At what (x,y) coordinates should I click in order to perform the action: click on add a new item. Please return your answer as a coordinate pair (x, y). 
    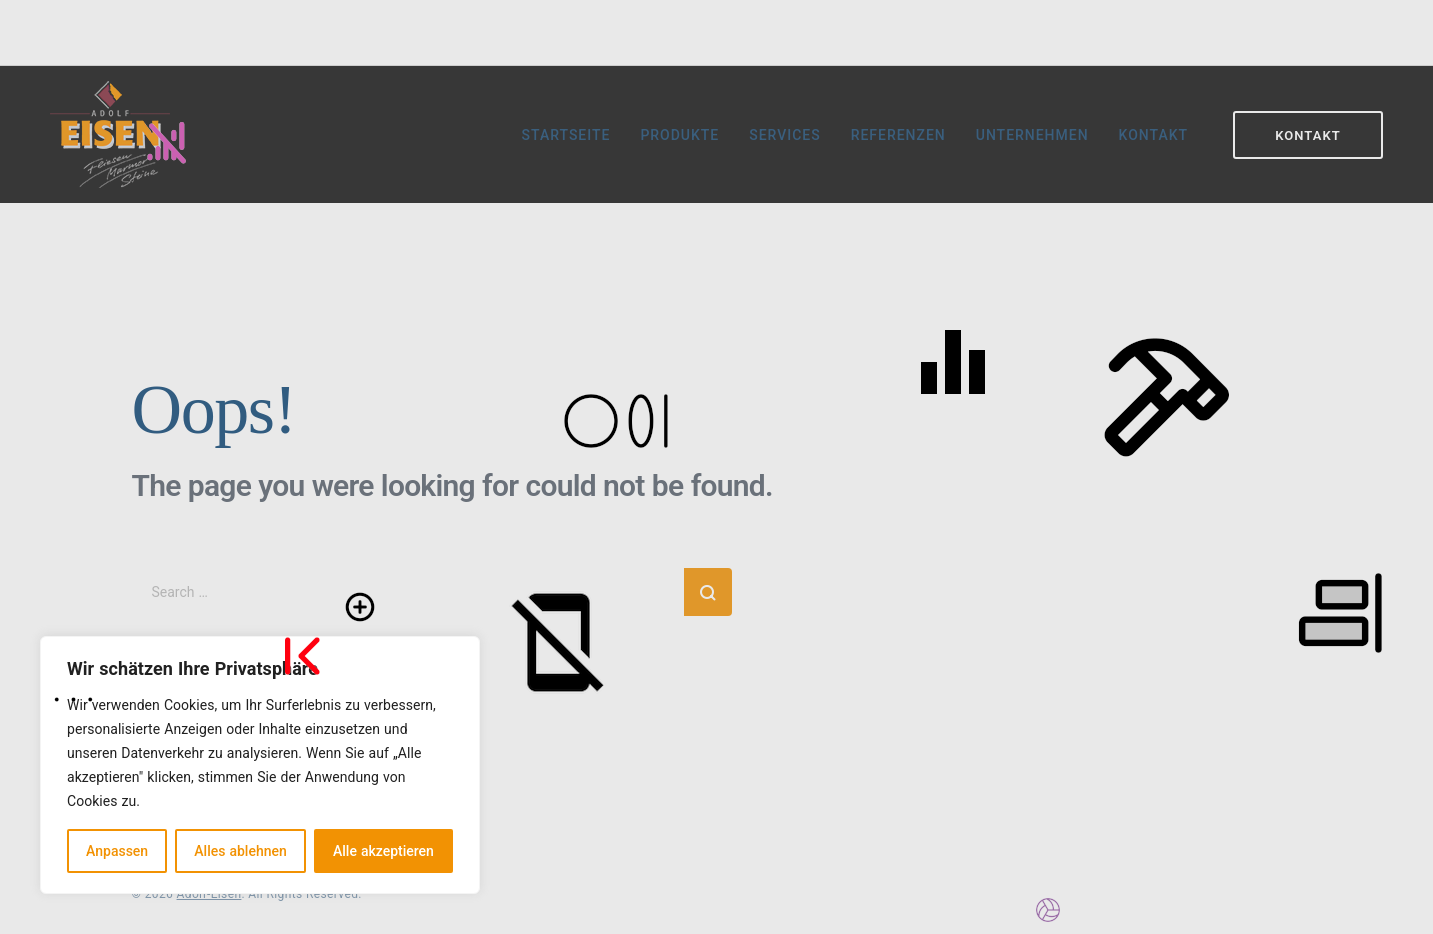
    Looking at the image, I should click on (360, 607).